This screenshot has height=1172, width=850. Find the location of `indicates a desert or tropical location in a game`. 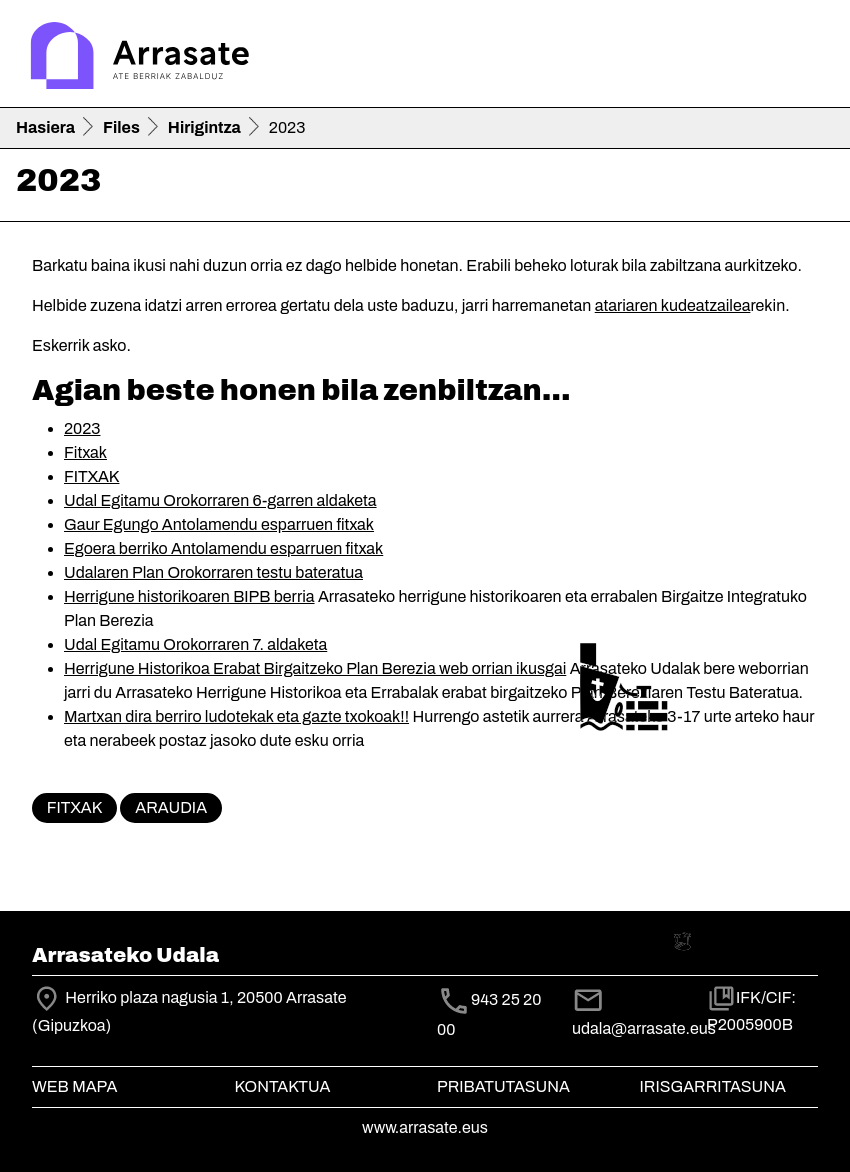

indicates a desert or tropical location in a game is located at coordinates (682, 941).